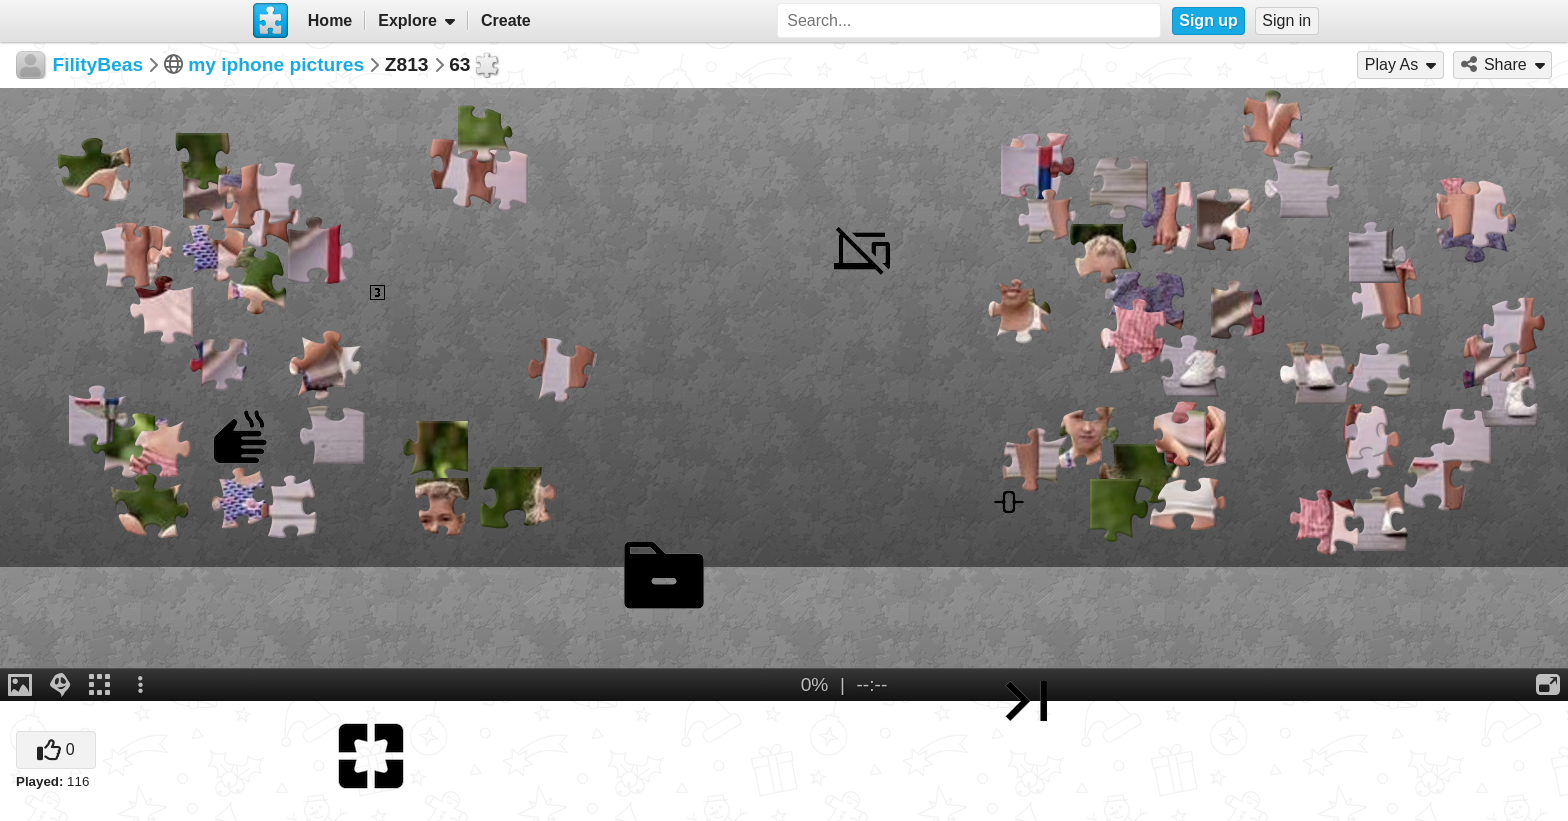 Image resolution: width=1568 pixels, height=821 pixels. I want to click on align selected element to vertical center, so click(1009, 502).